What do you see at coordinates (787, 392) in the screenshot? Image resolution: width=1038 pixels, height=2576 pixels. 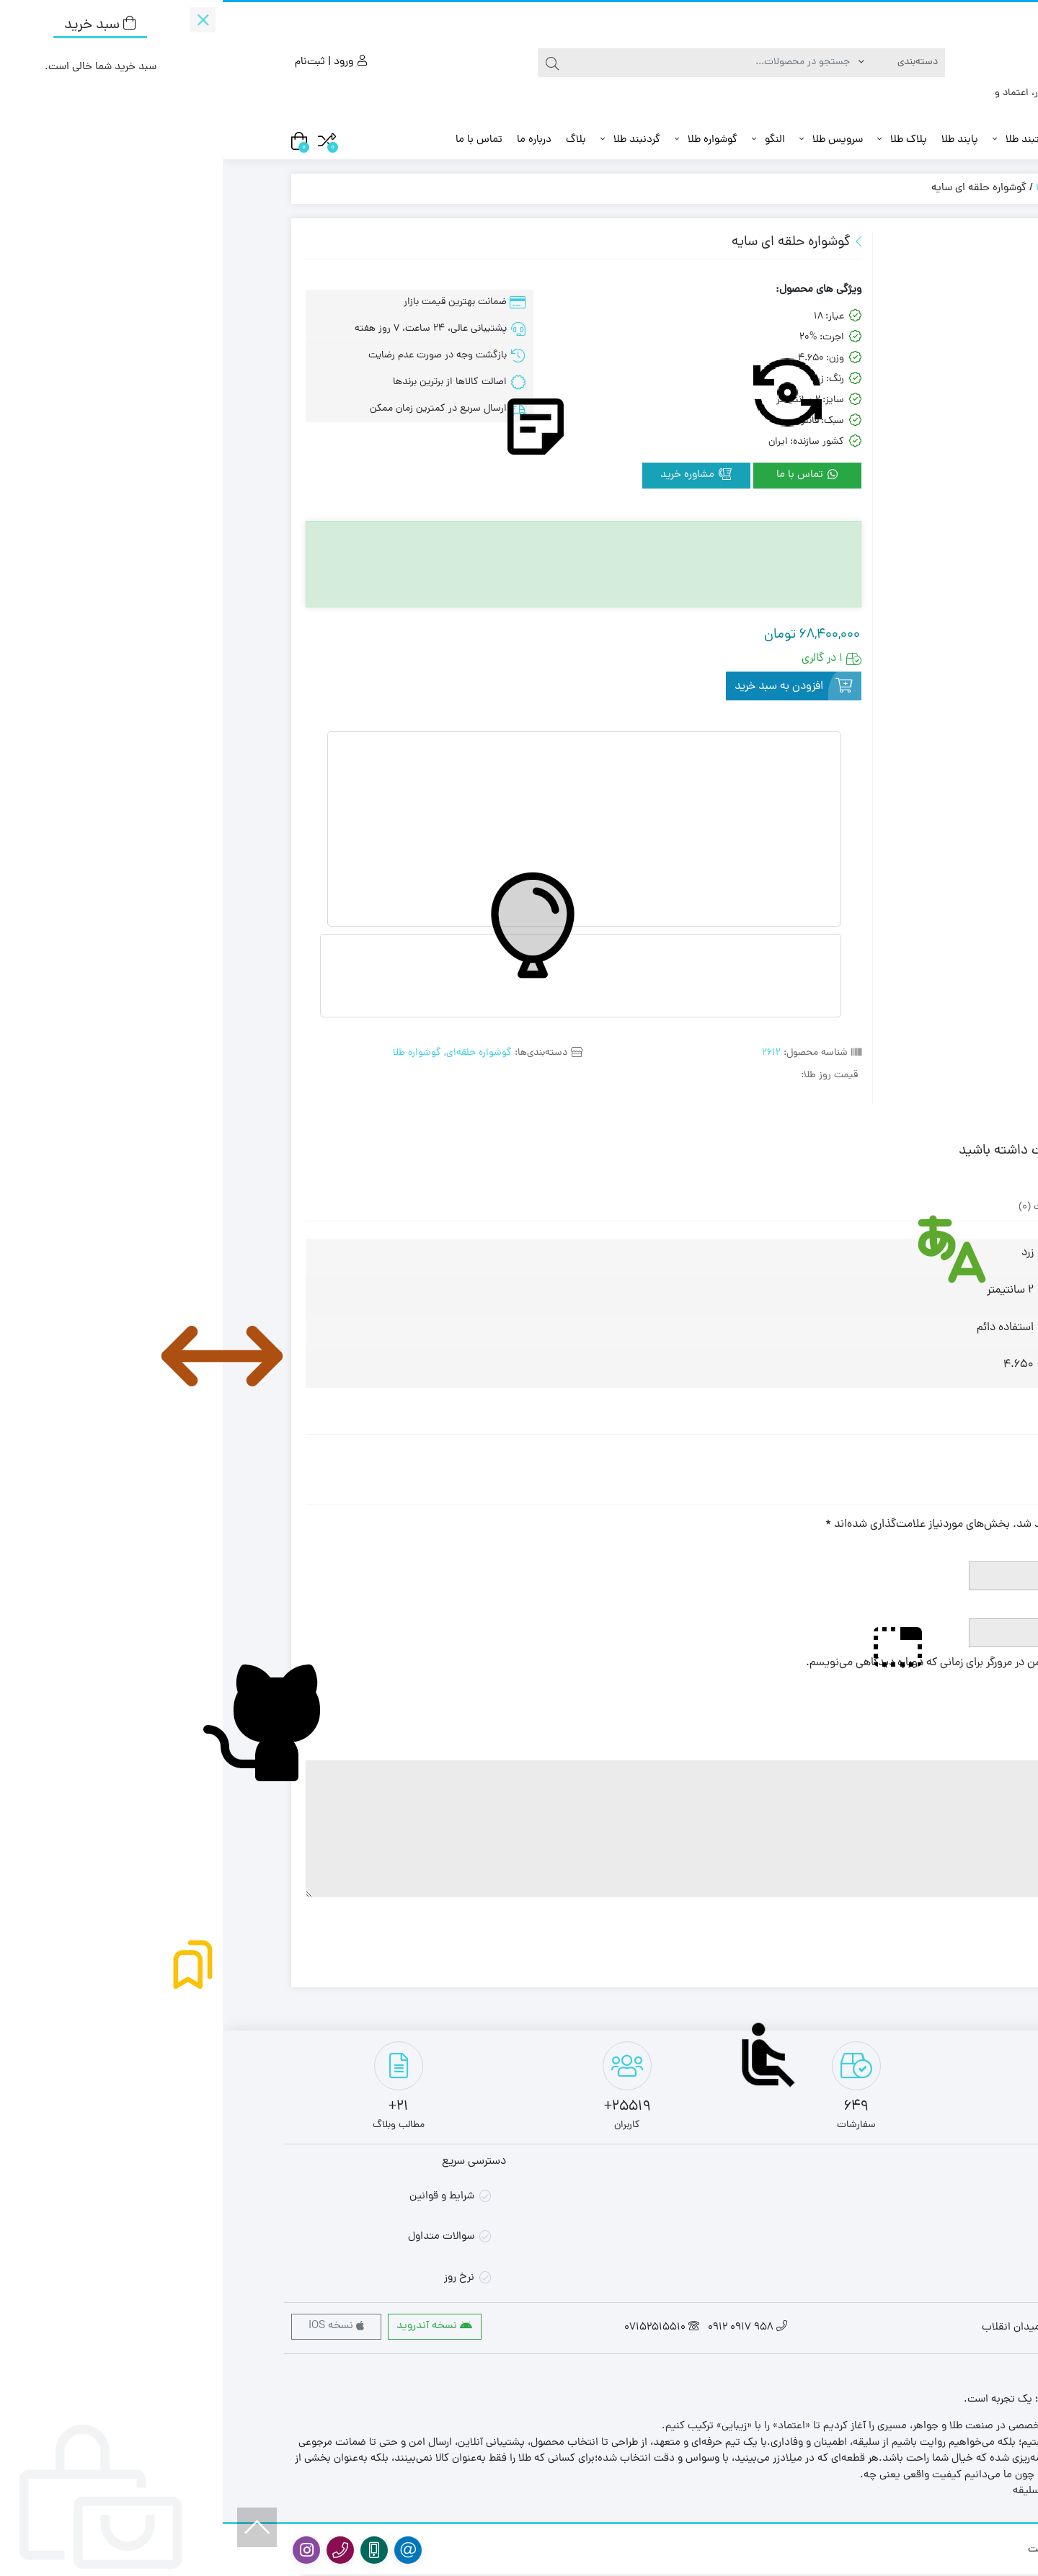 I see `switch between front and rear camera` at bounding box center [787, 392].